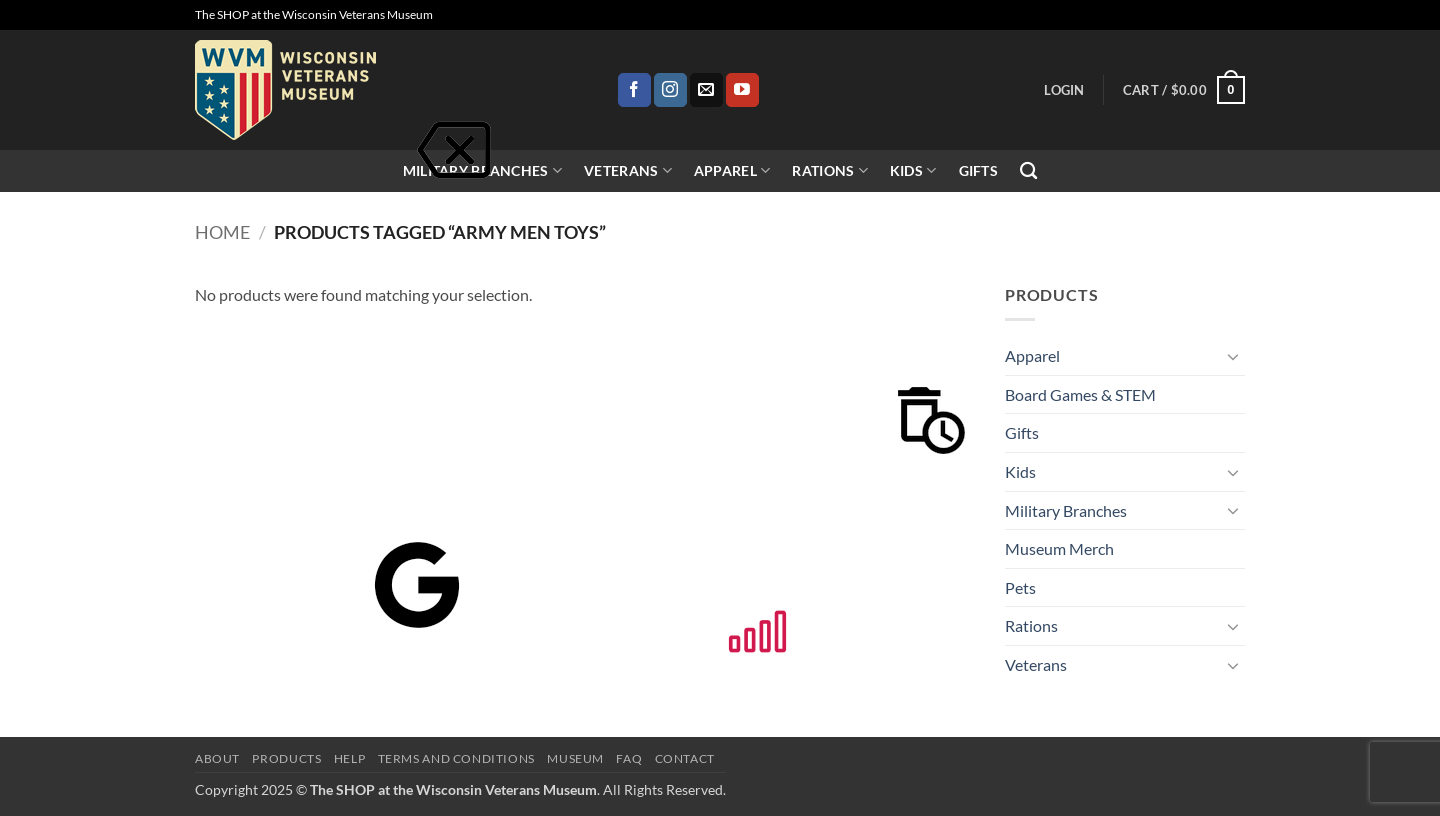 Image resolution: width=1440 pixels, height=816 pixels. Describe the element at coordinates (757, 631) in the screenshot. I see `indicates cellular network signal strength` at that location.